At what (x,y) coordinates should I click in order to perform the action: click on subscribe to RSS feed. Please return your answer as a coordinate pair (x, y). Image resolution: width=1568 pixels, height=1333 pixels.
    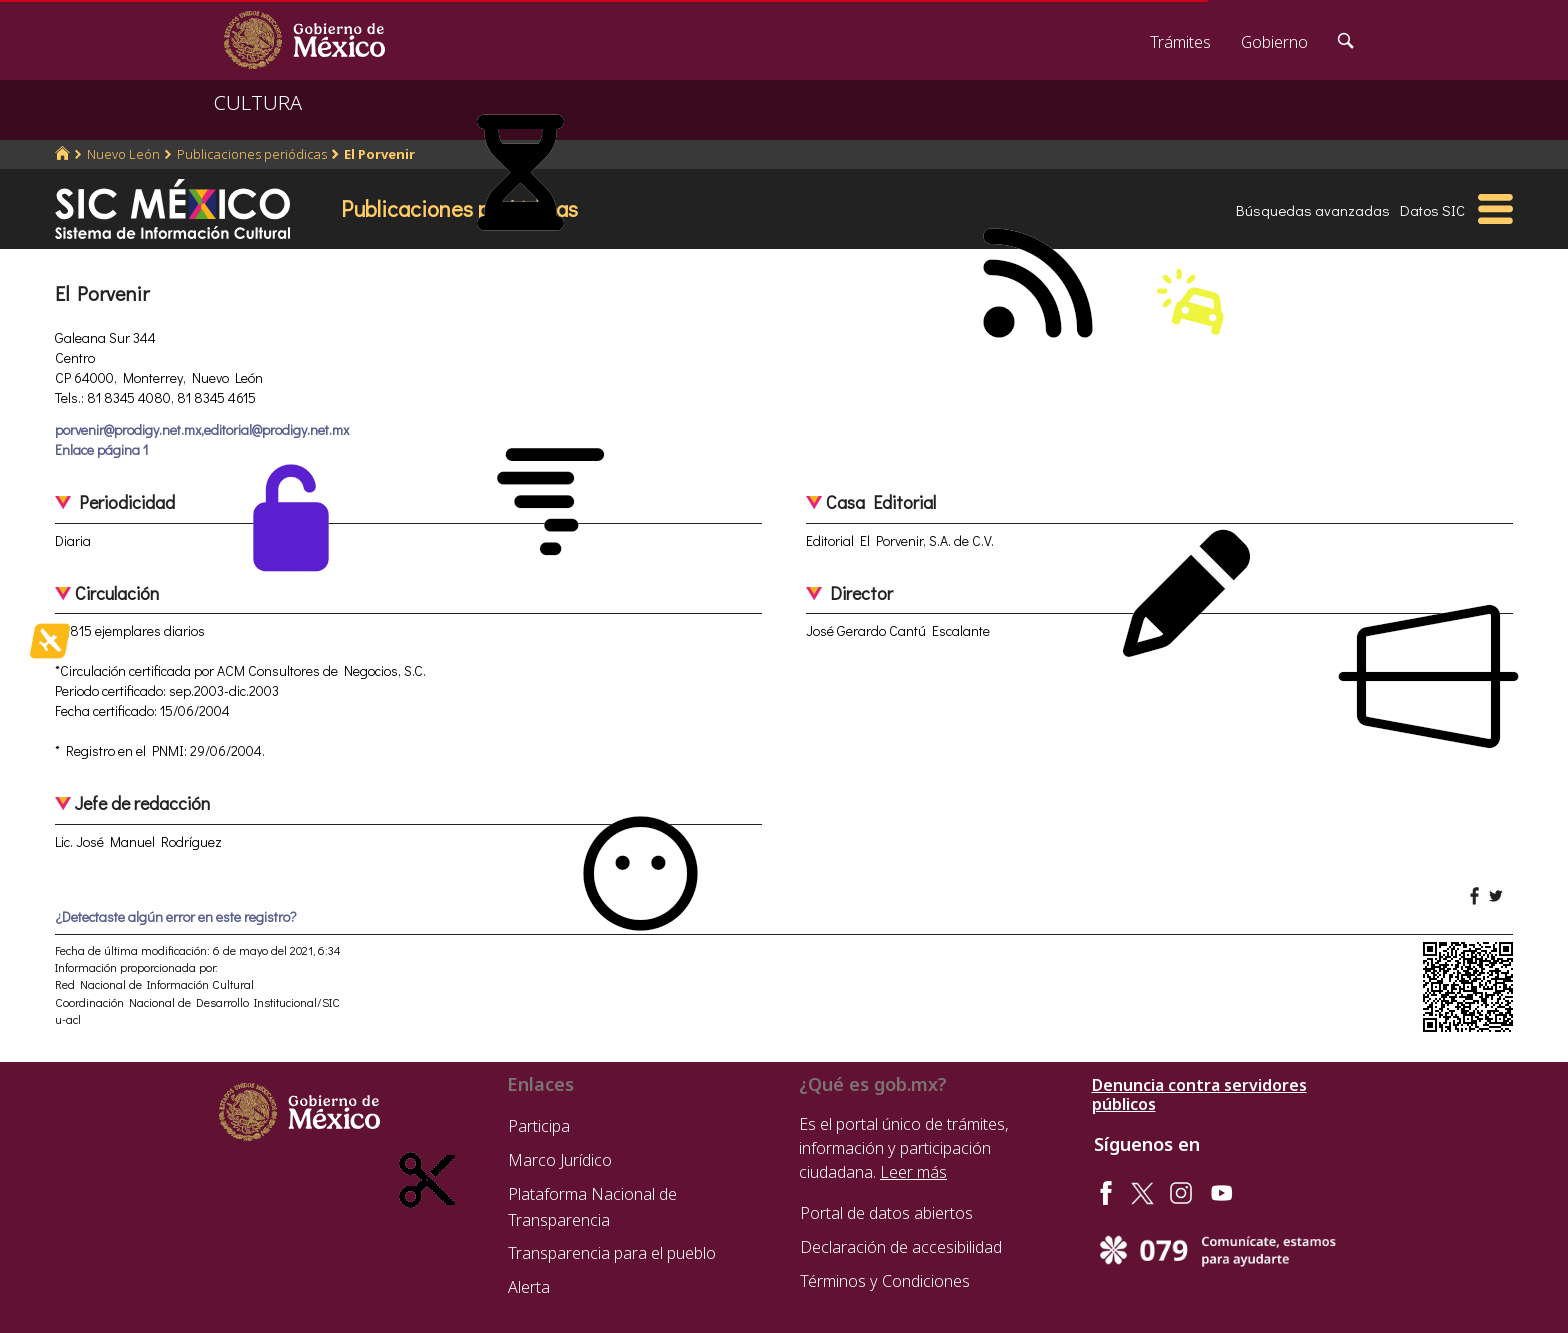
    Looking at the image, I should click on (1038, 283).